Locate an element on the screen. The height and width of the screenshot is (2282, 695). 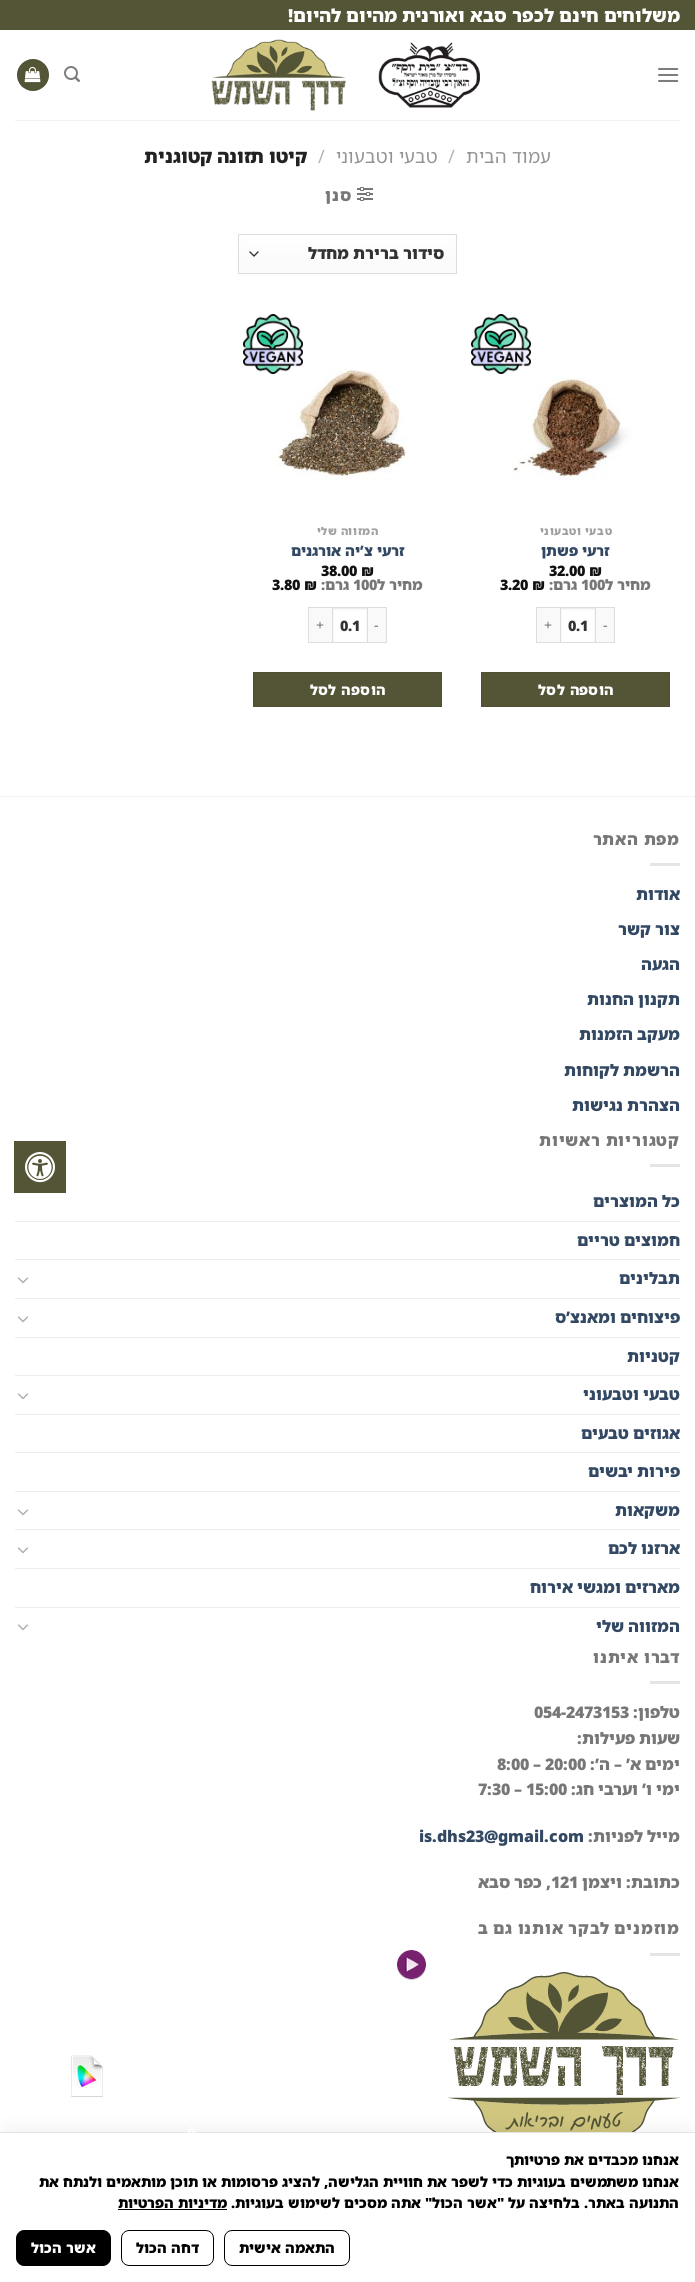
indicates video content or media files is located at coordinates (411, 1964).